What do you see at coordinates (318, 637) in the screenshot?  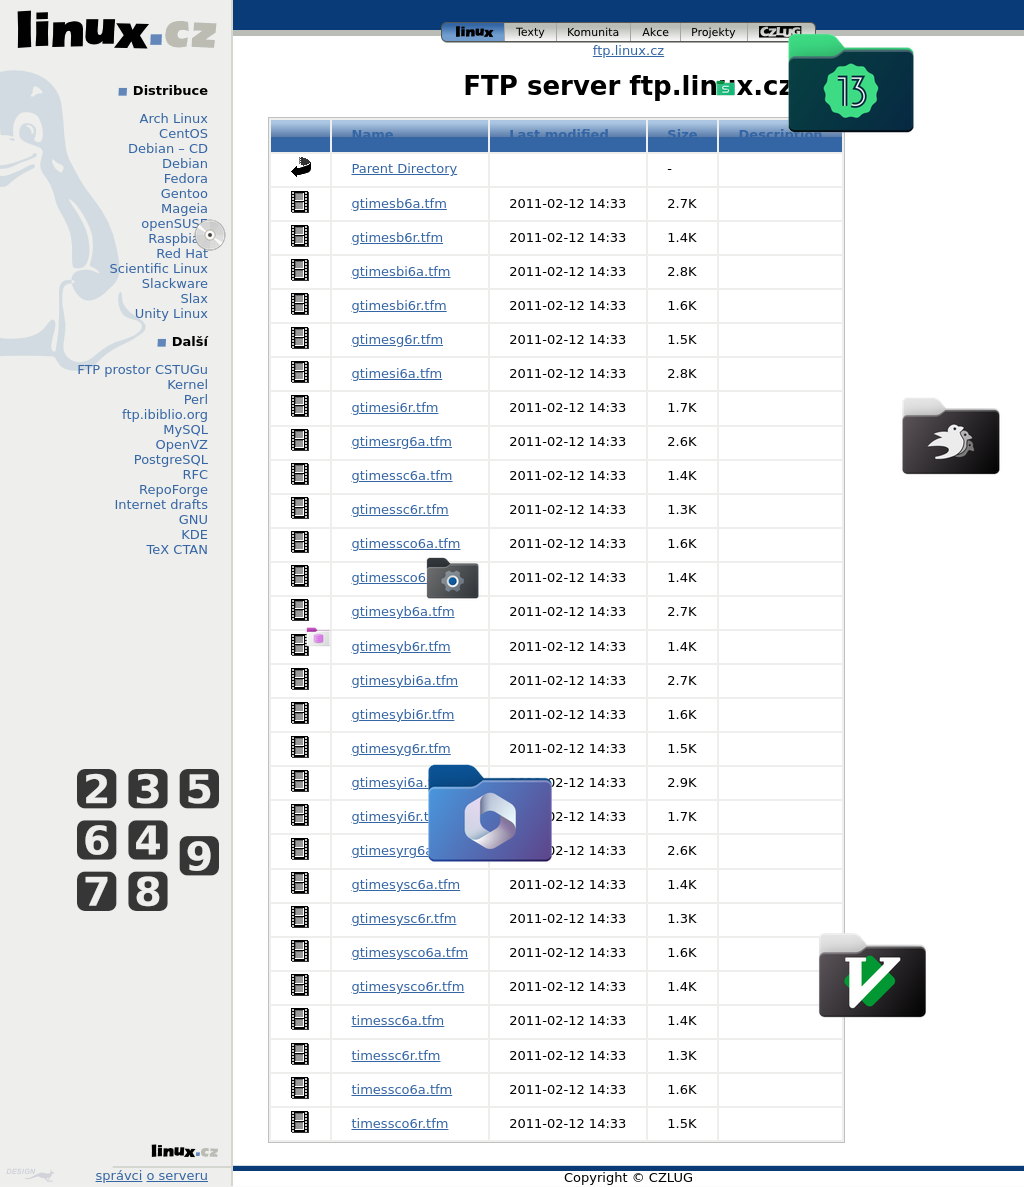 I see `open folder containing LibreOffice Base database files` at bounding box center [318, 637].